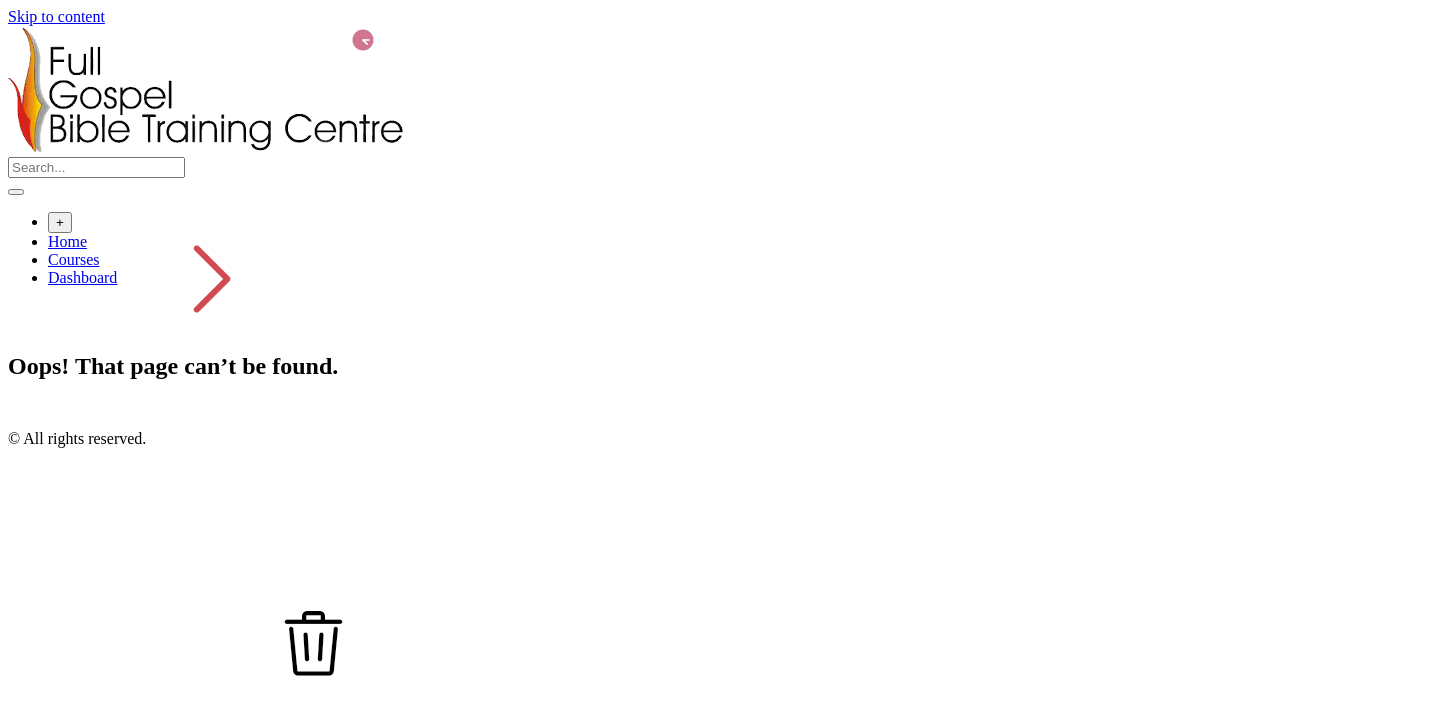  I want to click on delete selected item, so click(313, 645).